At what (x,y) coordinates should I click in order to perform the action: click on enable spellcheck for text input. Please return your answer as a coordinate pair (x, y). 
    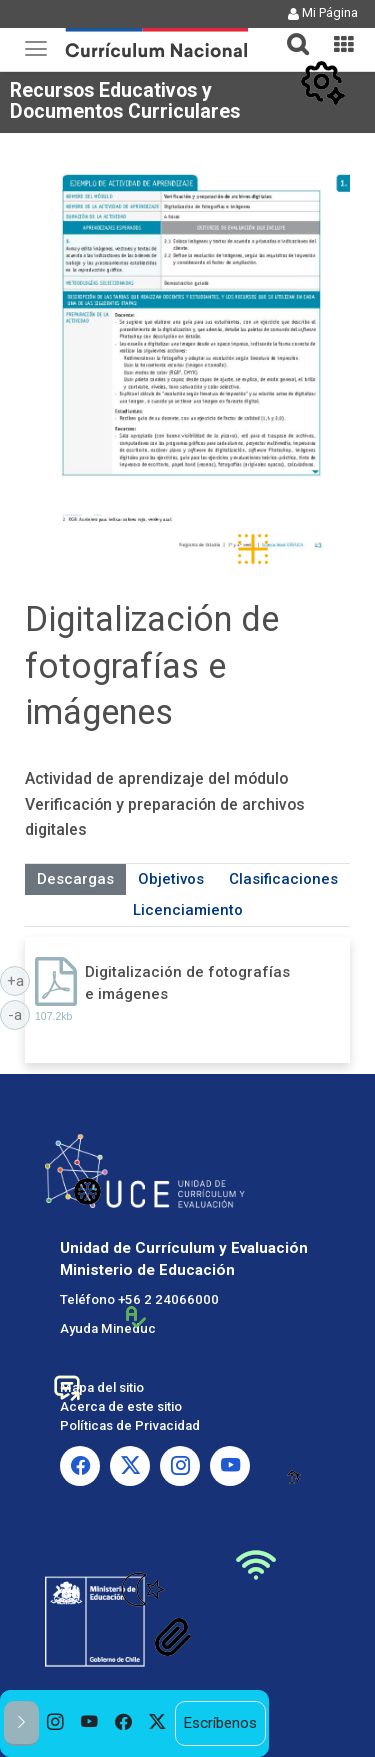
    Looking at the image, I should click on (135, 1316).